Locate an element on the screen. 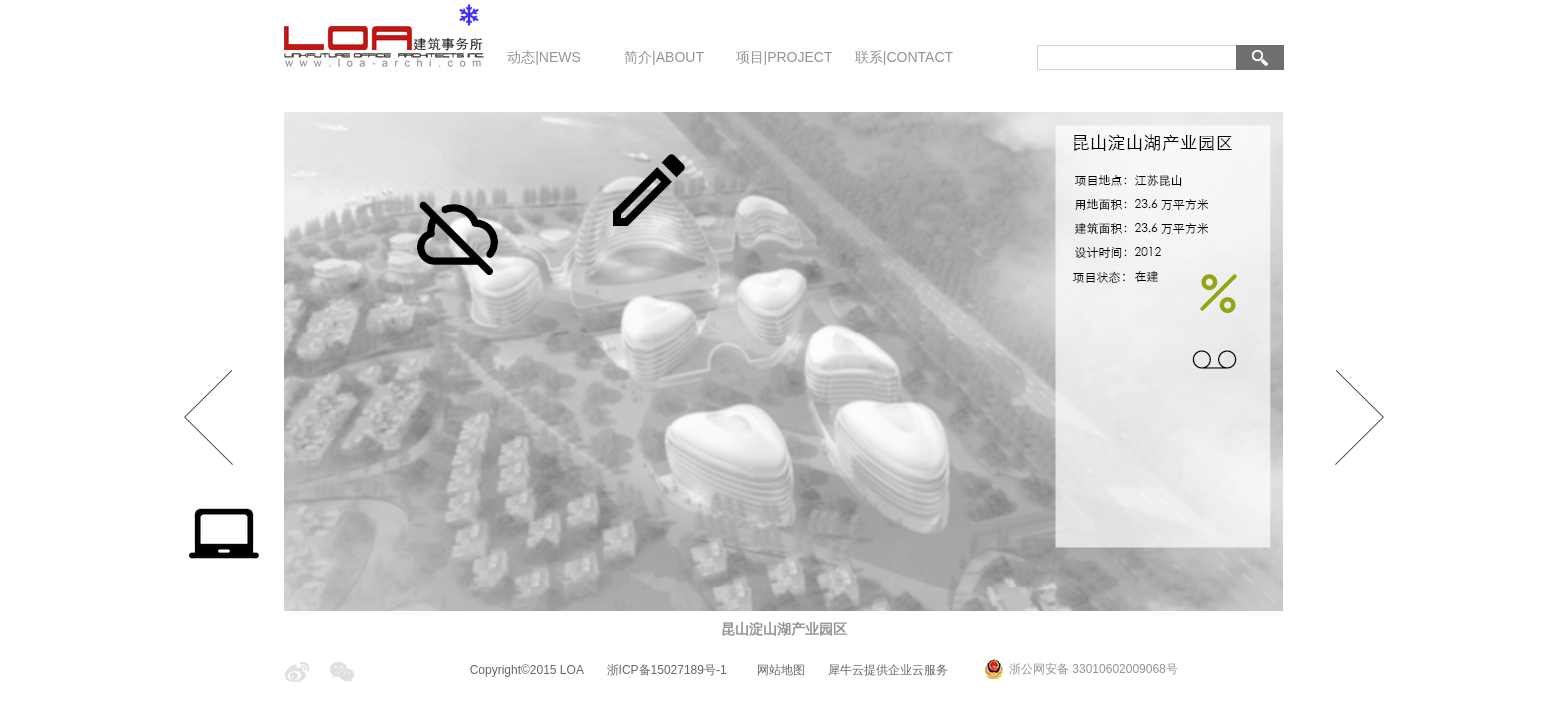 This screenshot has width=1568, height=720. indicates cloud sync is unavailable is located at coordinates (457, 234).